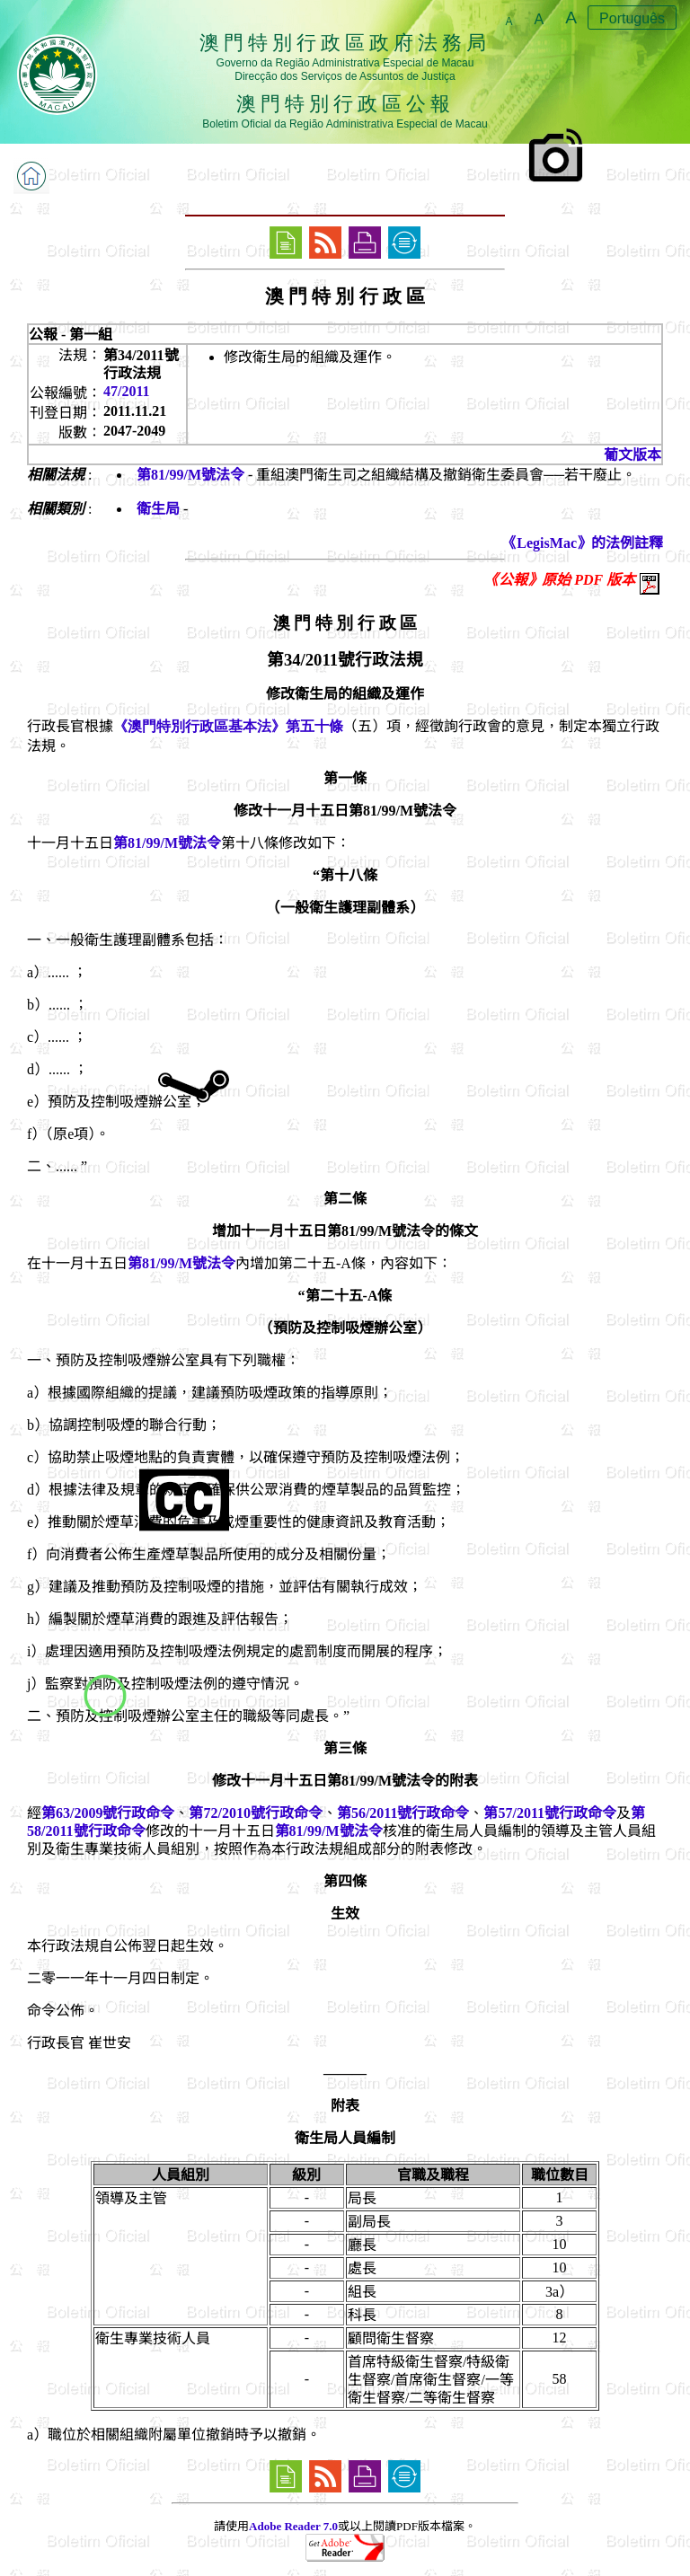 The image size is (690, 2576). I want to click on unselected radio button or toggle option, so click(105, 1696).